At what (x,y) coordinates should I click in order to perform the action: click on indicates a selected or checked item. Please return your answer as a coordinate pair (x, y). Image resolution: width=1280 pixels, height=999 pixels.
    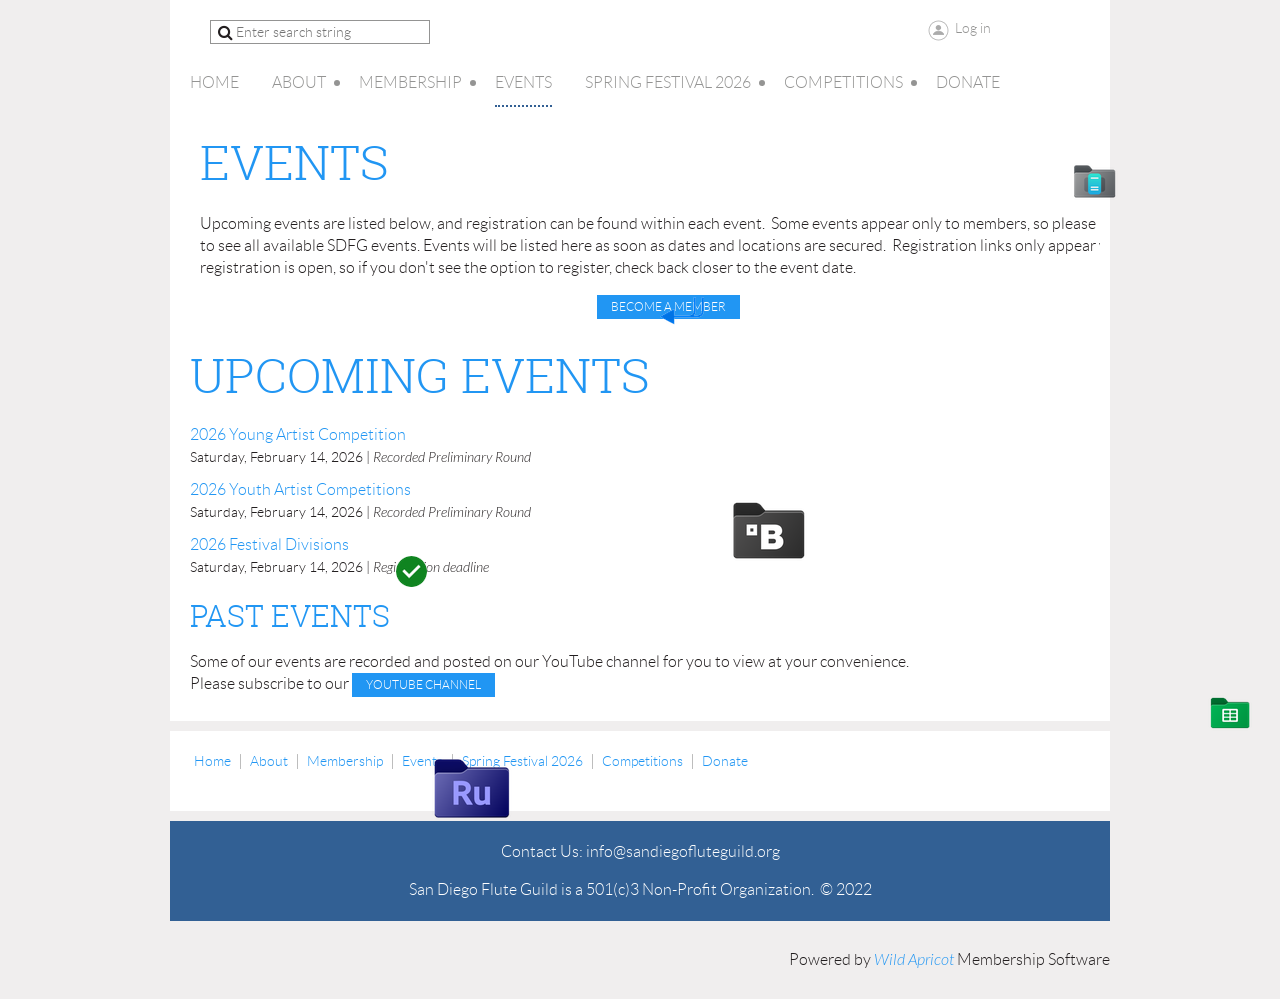
    Looking at the image, I should click on (411, 571).